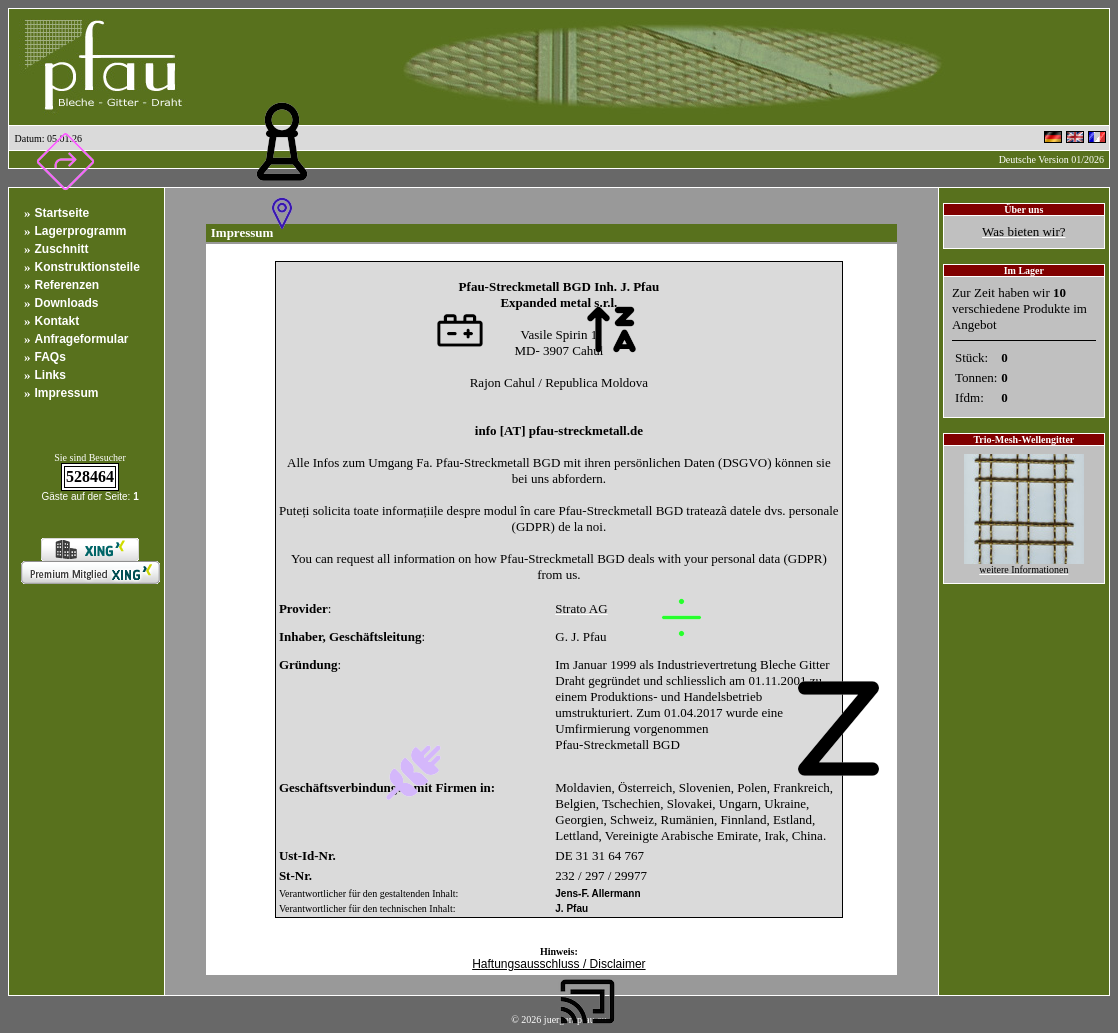 The width and height of the screenshot is (1118, 1033). What do you see at coordinates (282, 214) in the screenshot?
I see `view or set your current location` at bounding box center [282, 214].